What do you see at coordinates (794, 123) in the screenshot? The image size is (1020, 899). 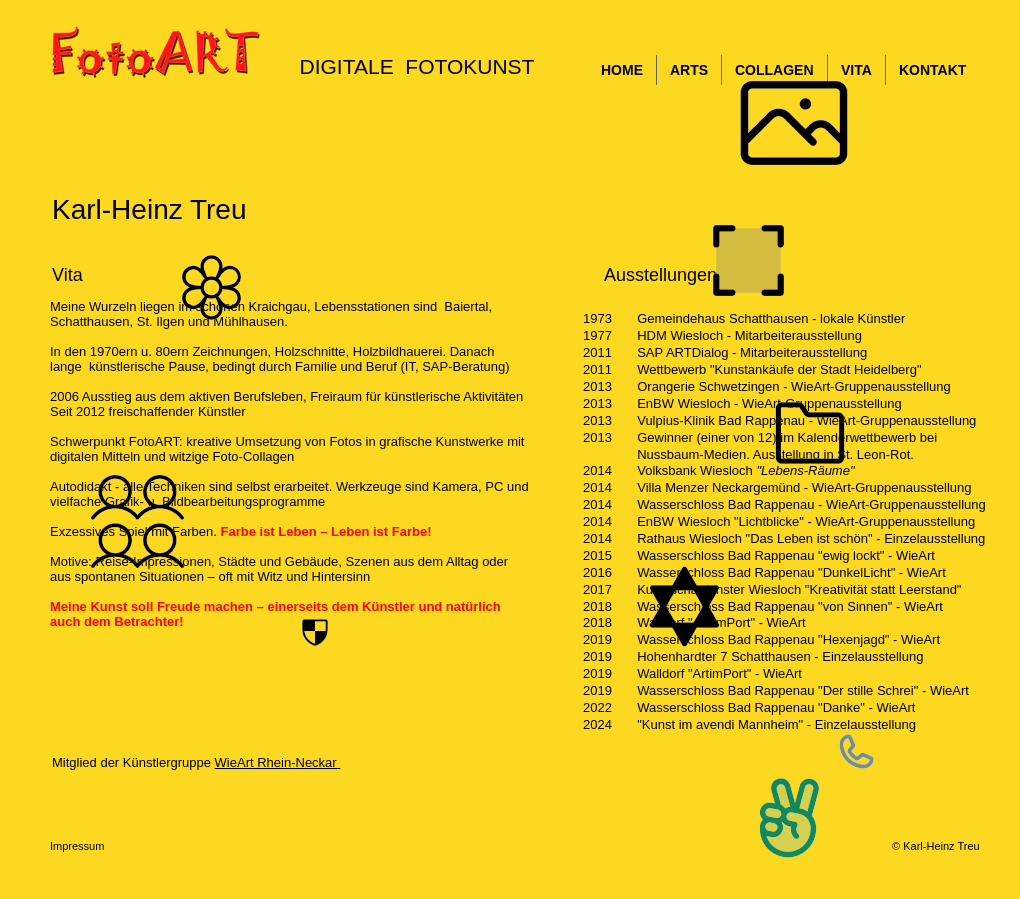 I see `view photo or image` at bounding box center [794, 123].